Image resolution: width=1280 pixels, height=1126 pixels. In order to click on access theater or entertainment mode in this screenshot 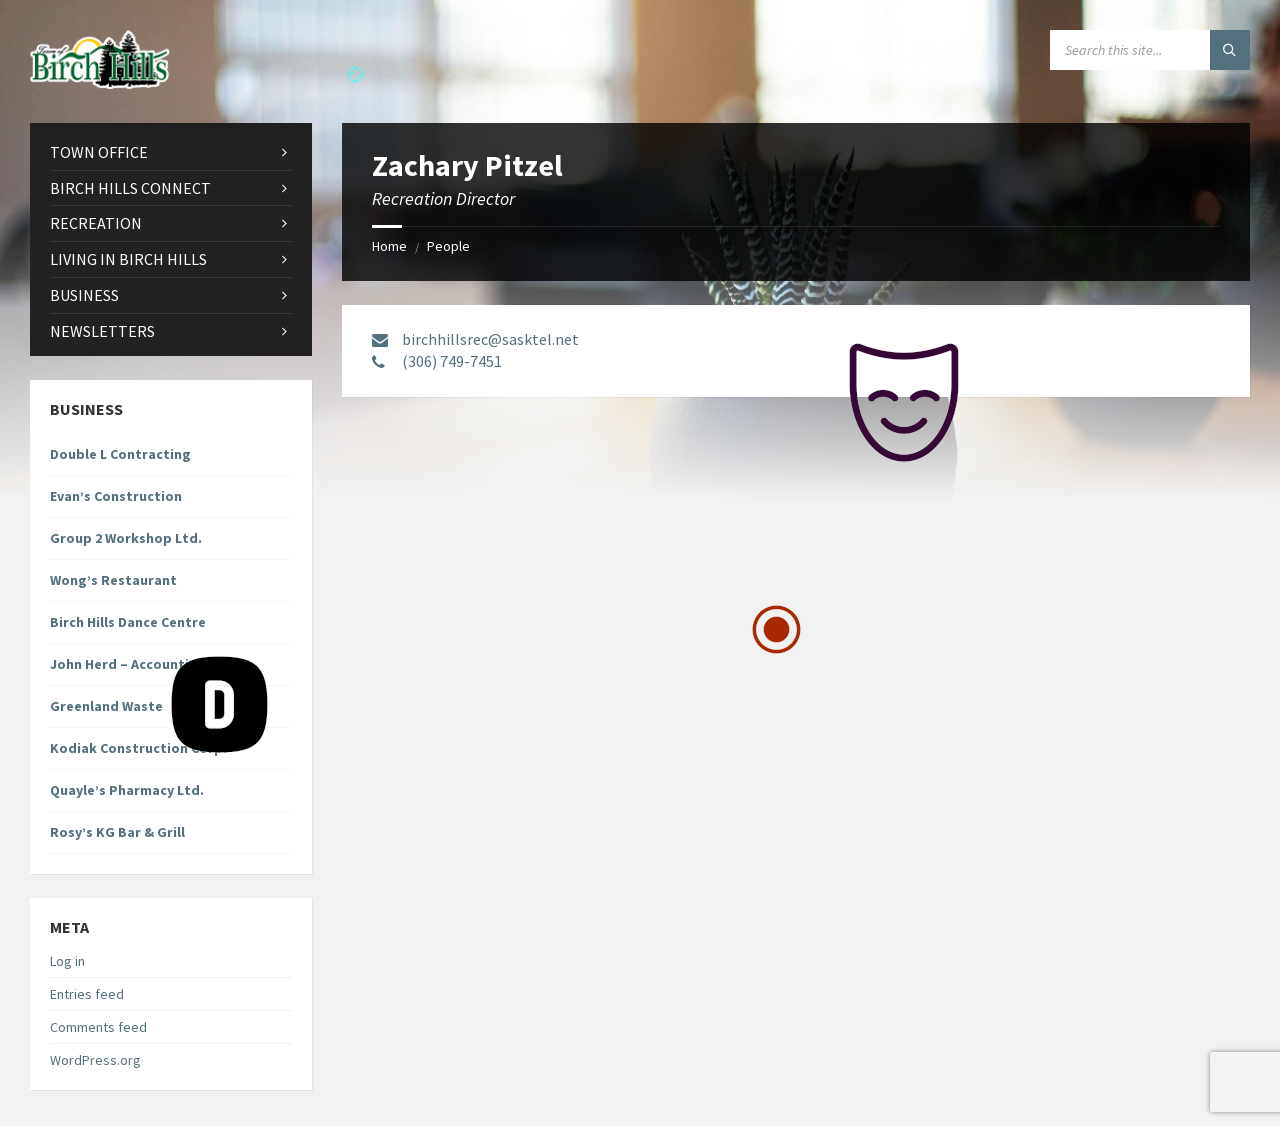, I will do `click(904, 398)`.